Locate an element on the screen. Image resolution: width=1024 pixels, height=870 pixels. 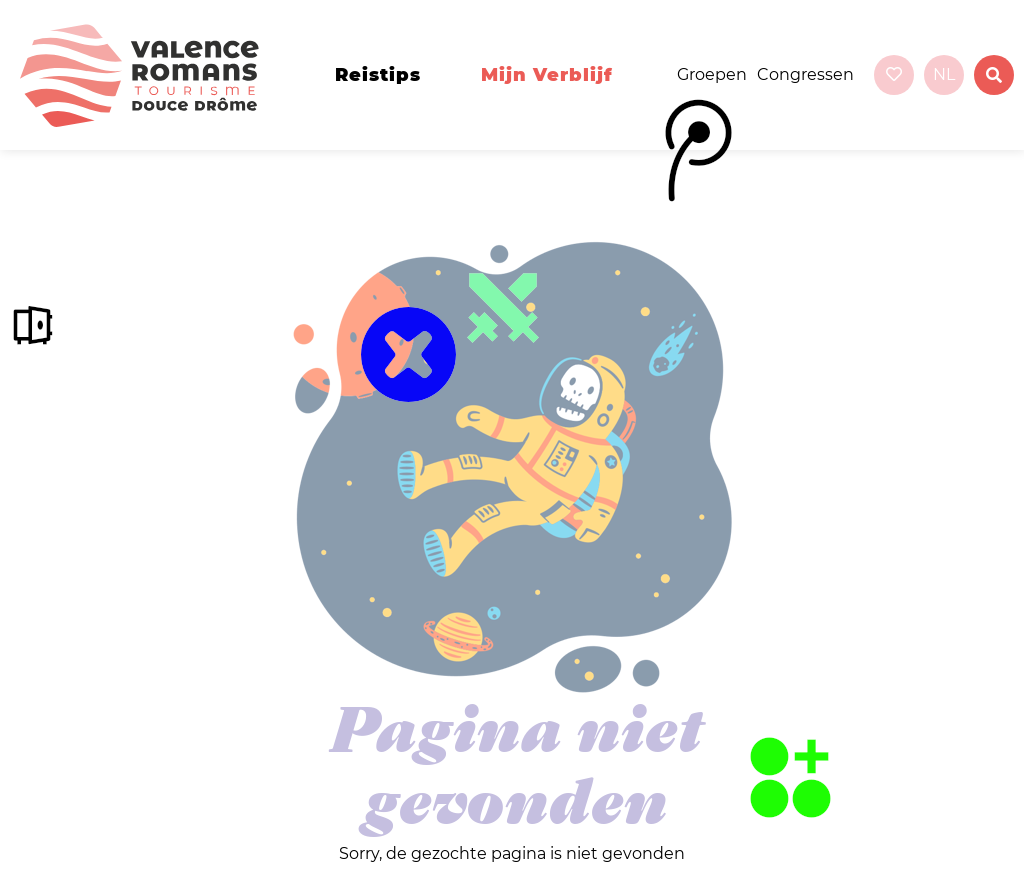
access game or battle features is located at coordinates (503, 307).